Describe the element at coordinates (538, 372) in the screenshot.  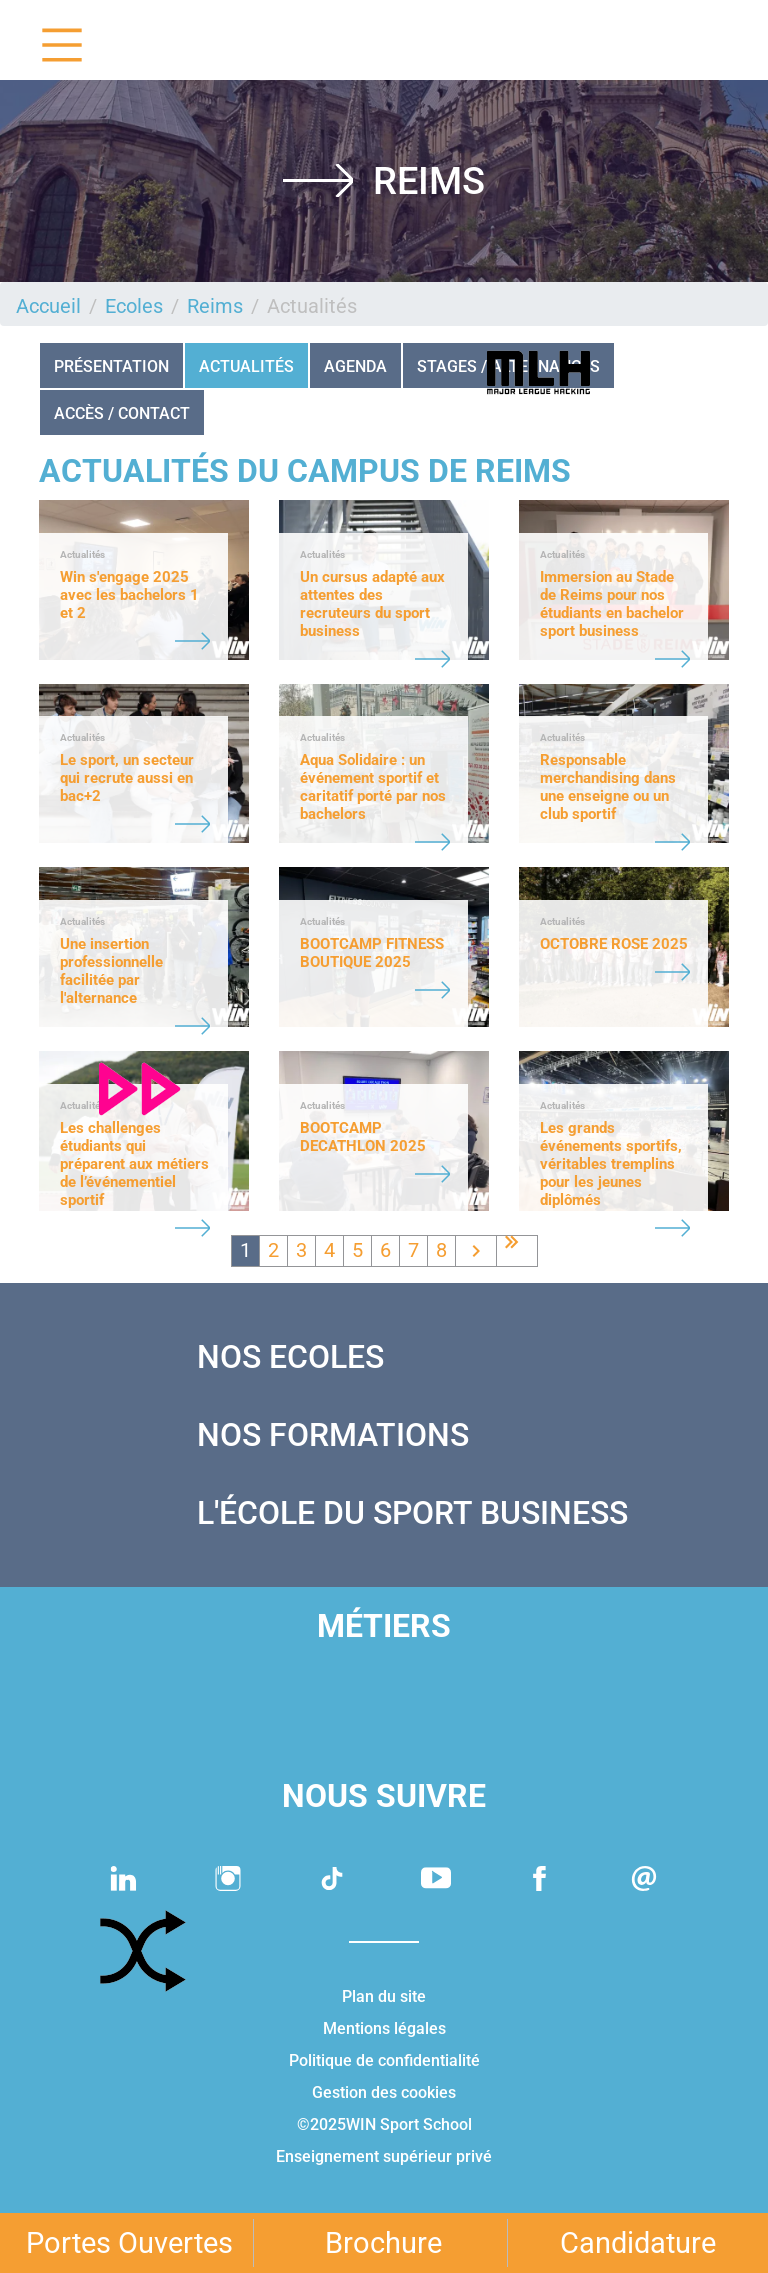
I see `visit the Major League Hacking website` at that location.